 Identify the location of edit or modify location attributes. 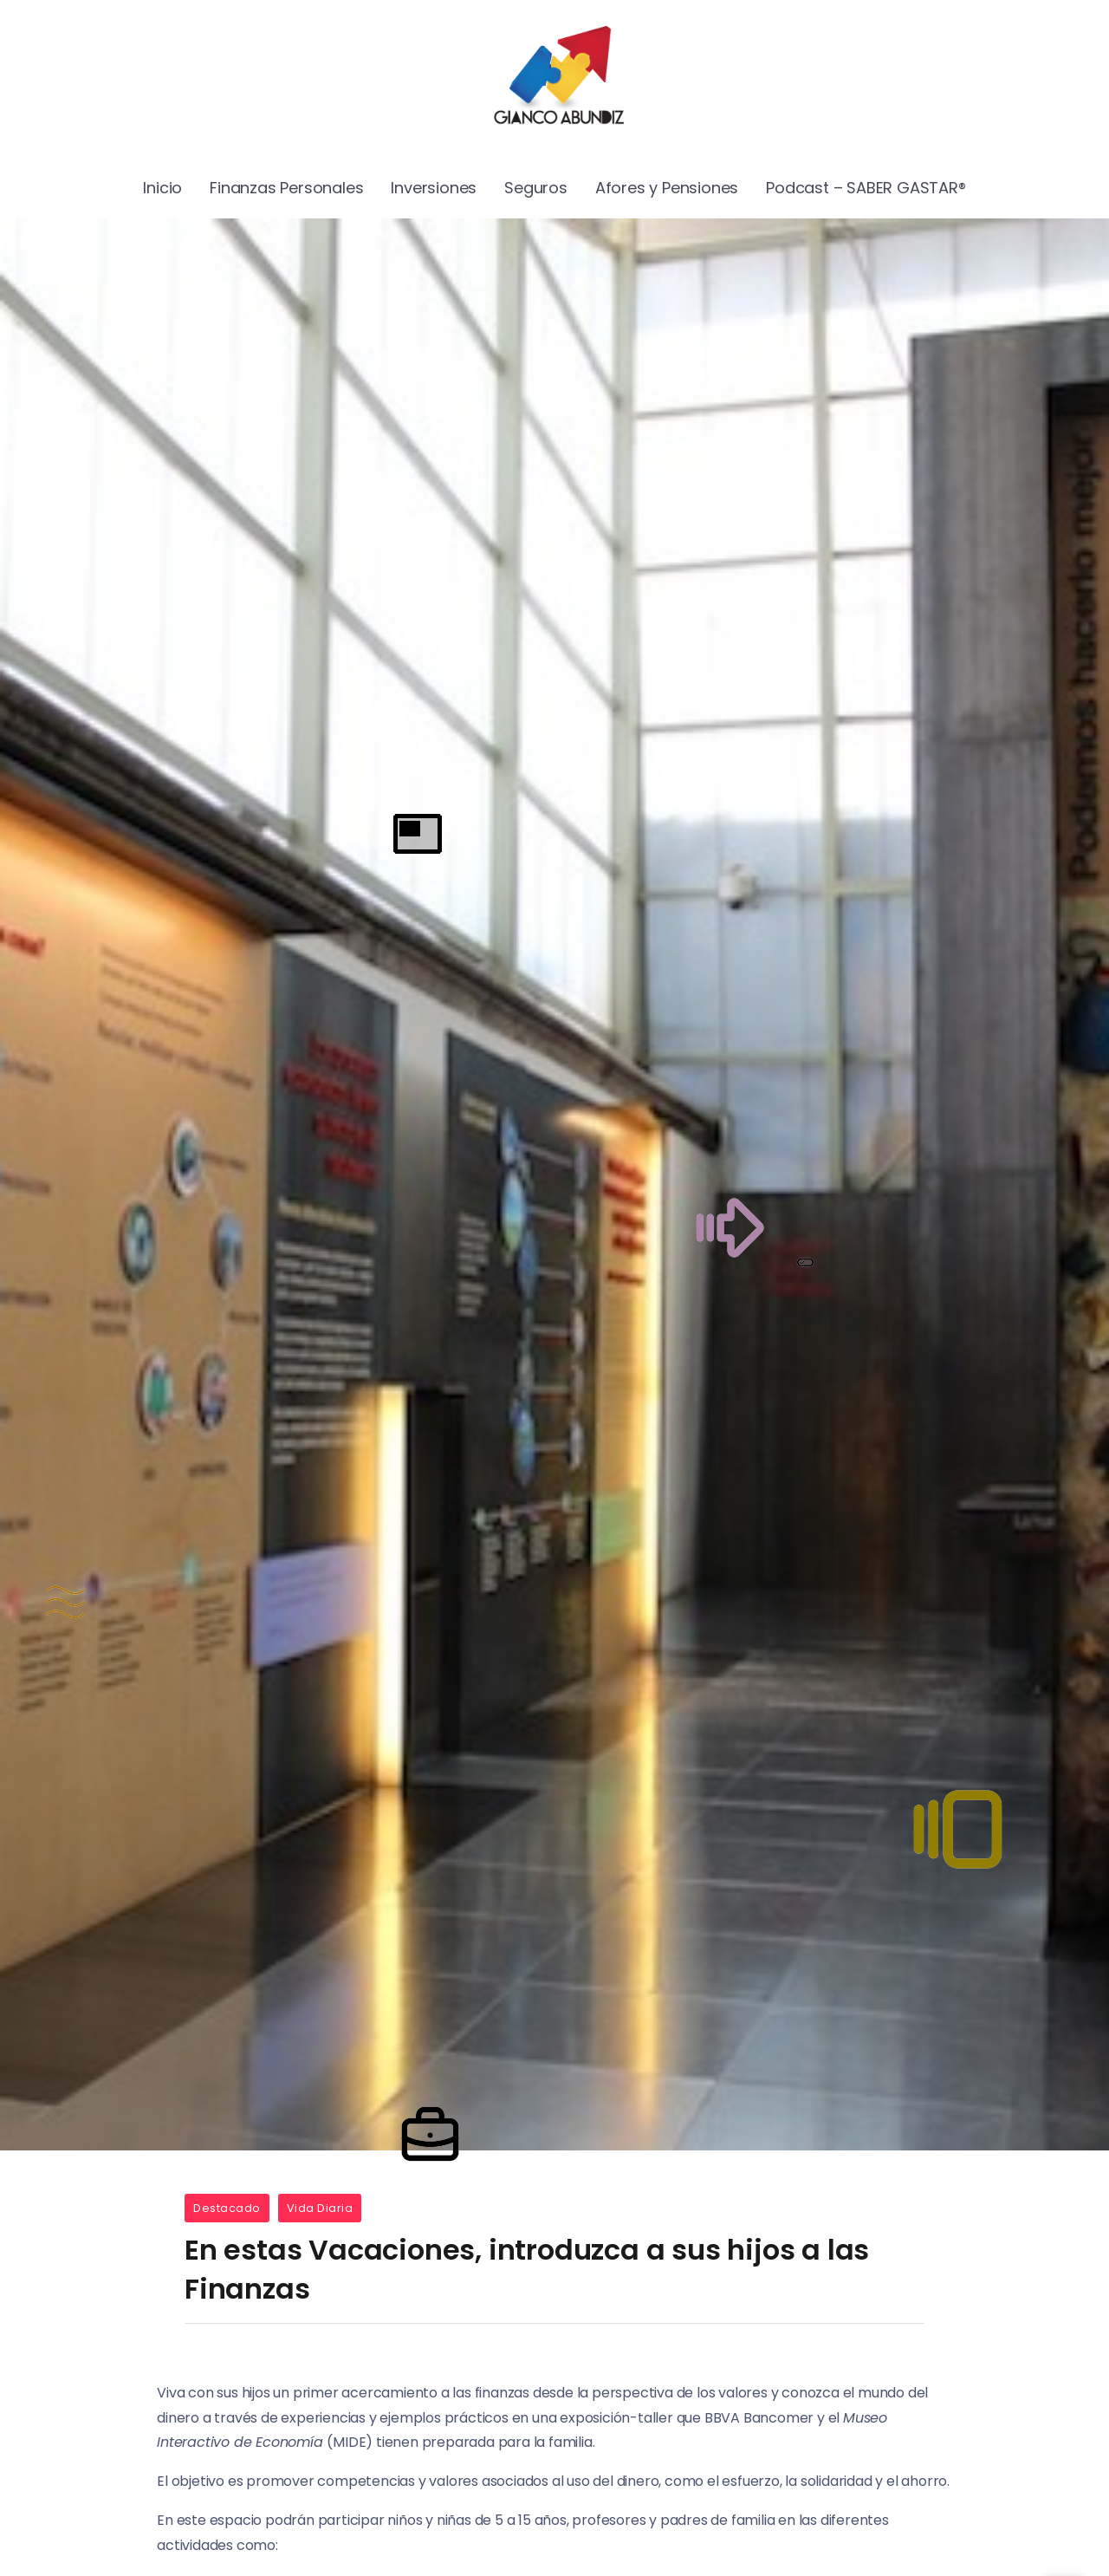
(805, 1262).